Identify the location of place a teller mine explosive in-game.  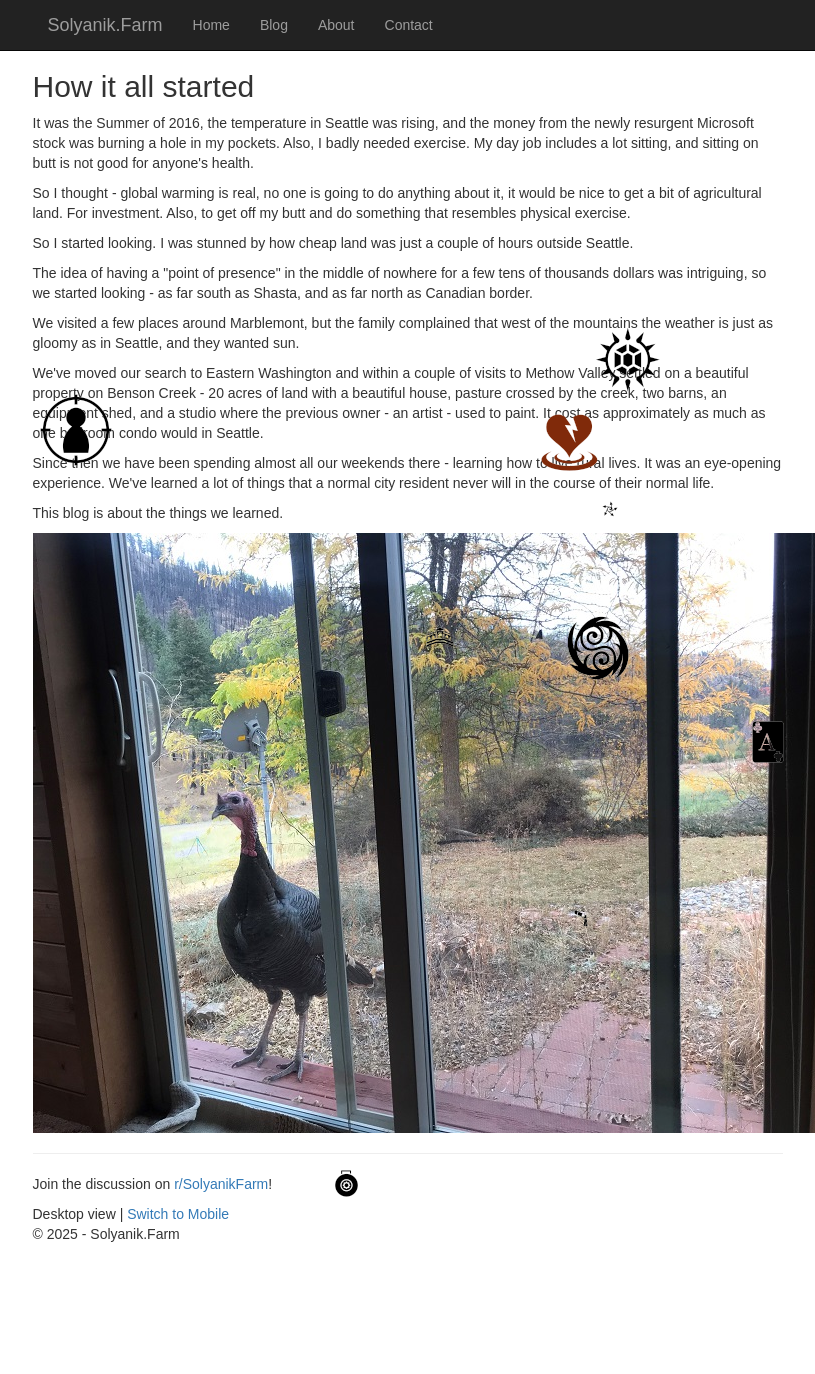
(346, 1183).